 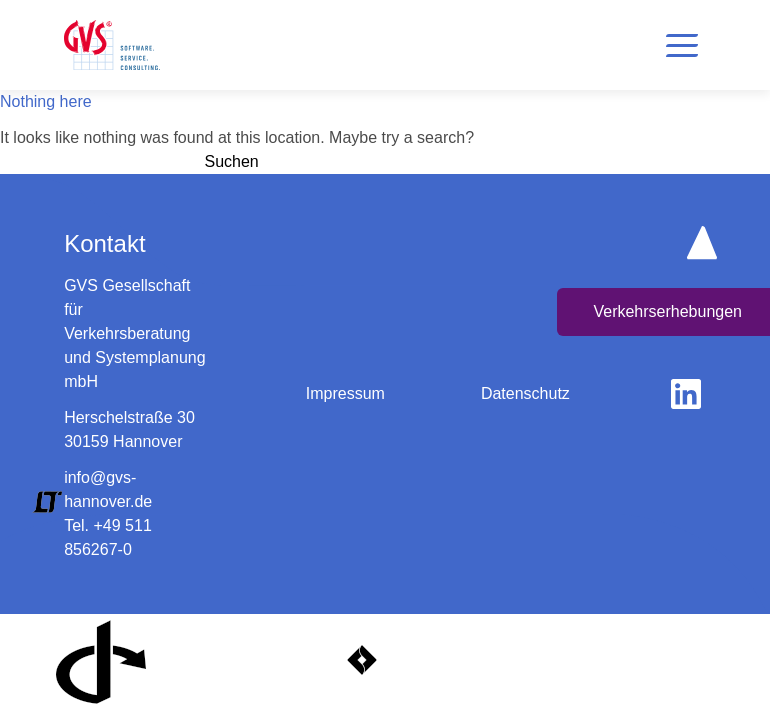 What do you see at coordinates (362, 660) in the screenshot?
I see `open Jira Software for project tracking` at bounding box center [362, 660].